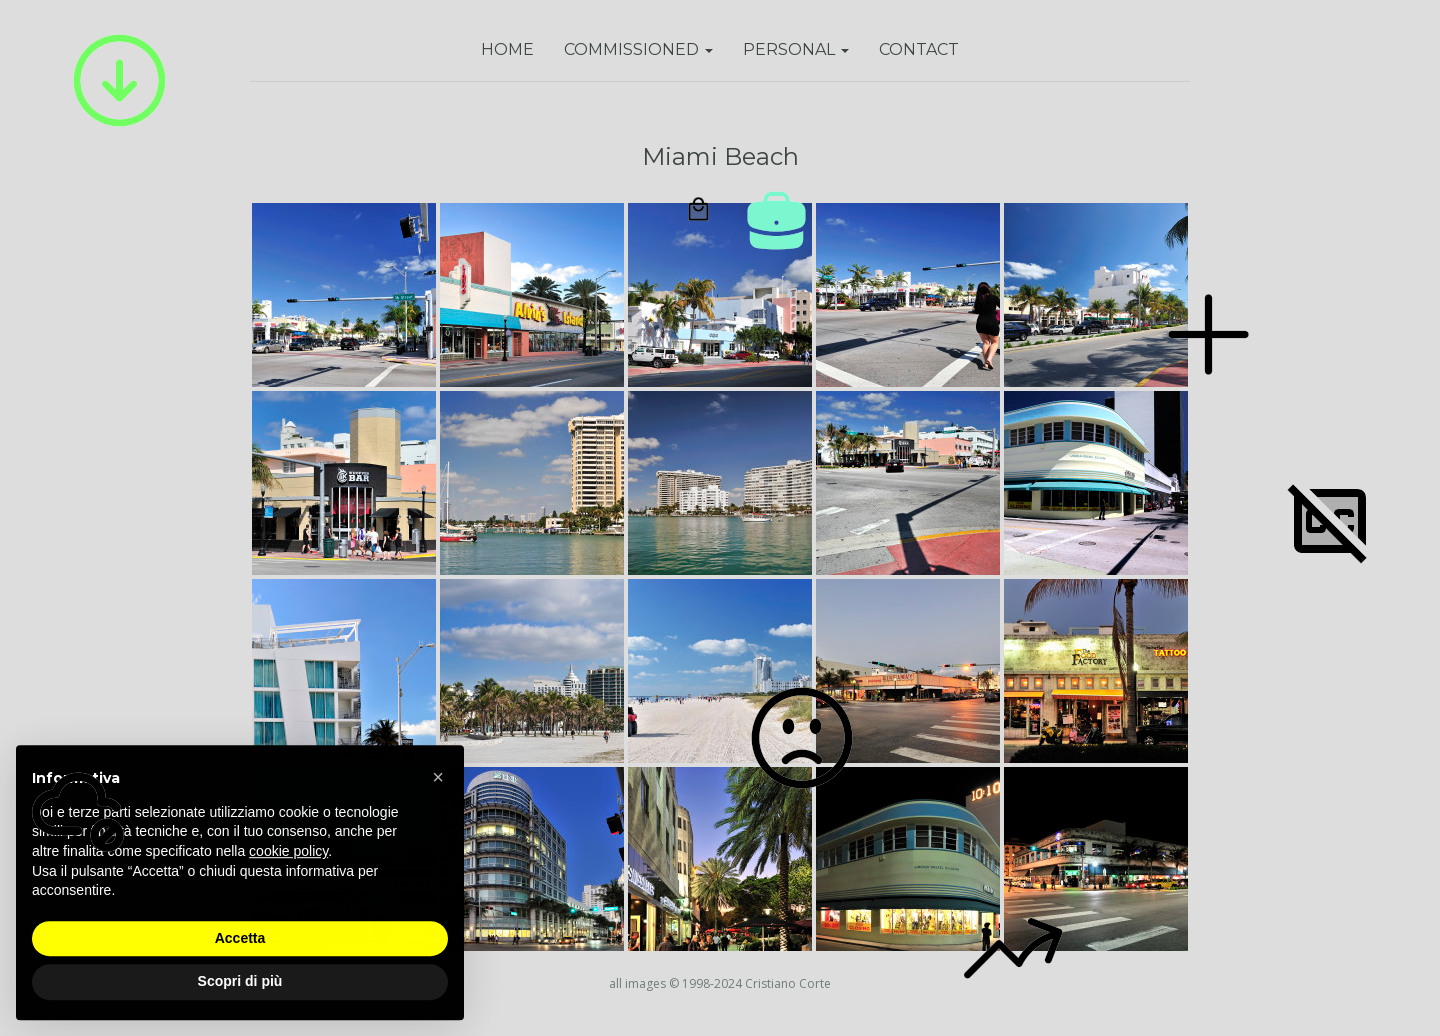 This screenshot has width=1440, height=1036. I want to click on download a file or content, so click(119, 80).